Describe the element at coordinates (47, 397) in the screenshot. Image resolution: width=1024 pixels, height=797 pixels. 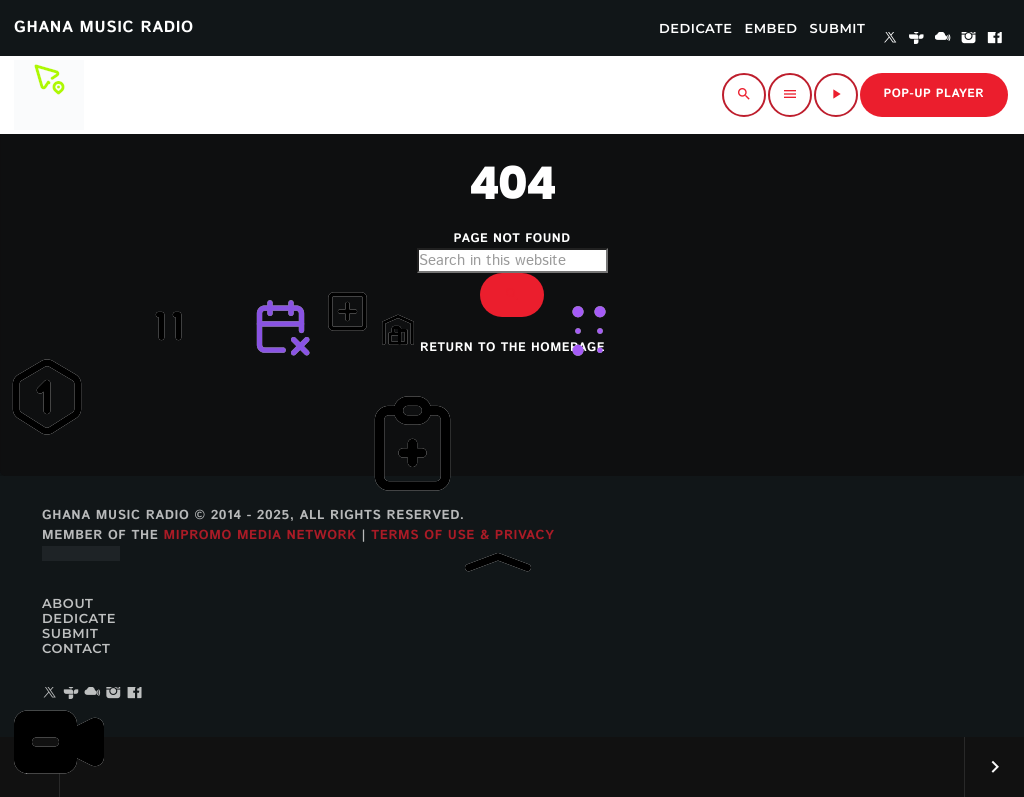
I see `indicates step one in a multi-step process` at that location.